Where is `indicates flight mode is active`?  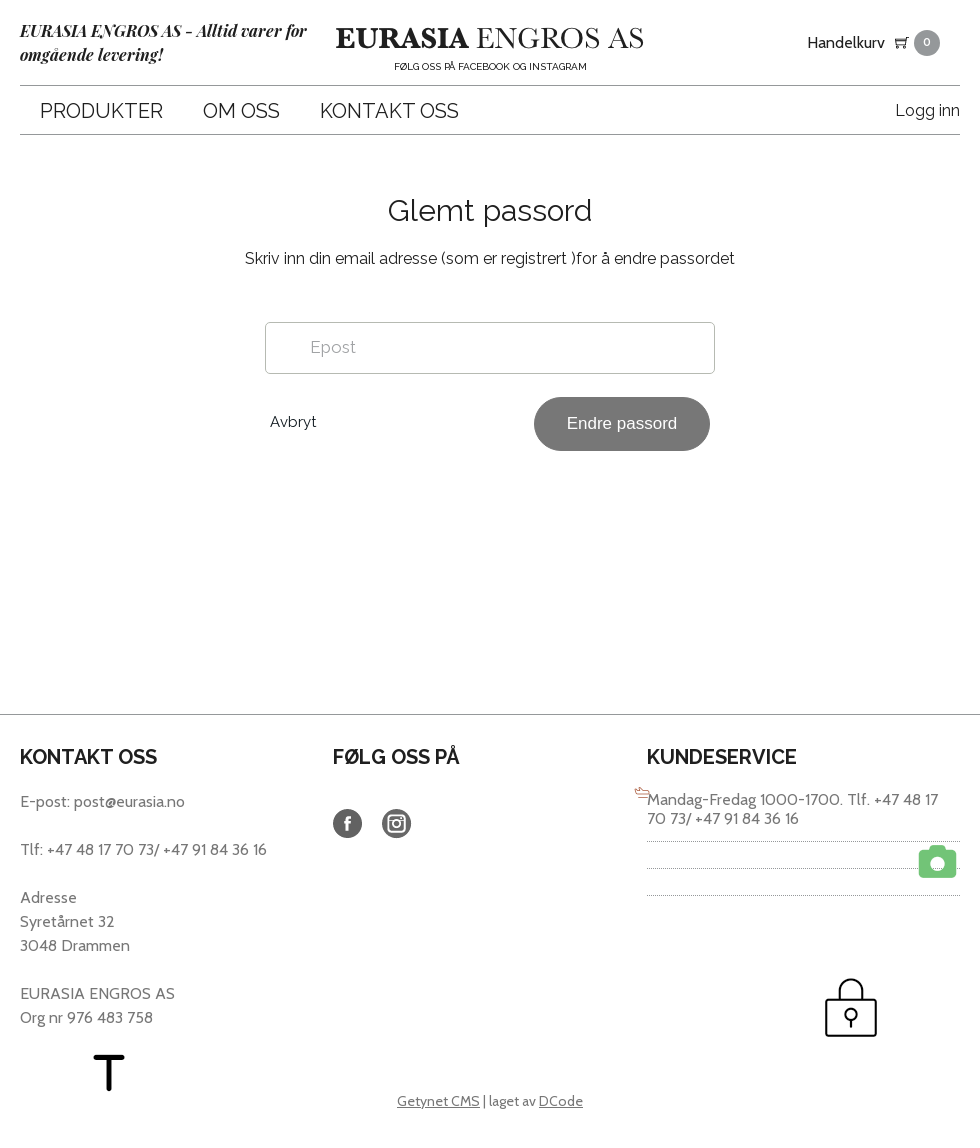 indicates flight mode is active is located at coordinates (642, 792).